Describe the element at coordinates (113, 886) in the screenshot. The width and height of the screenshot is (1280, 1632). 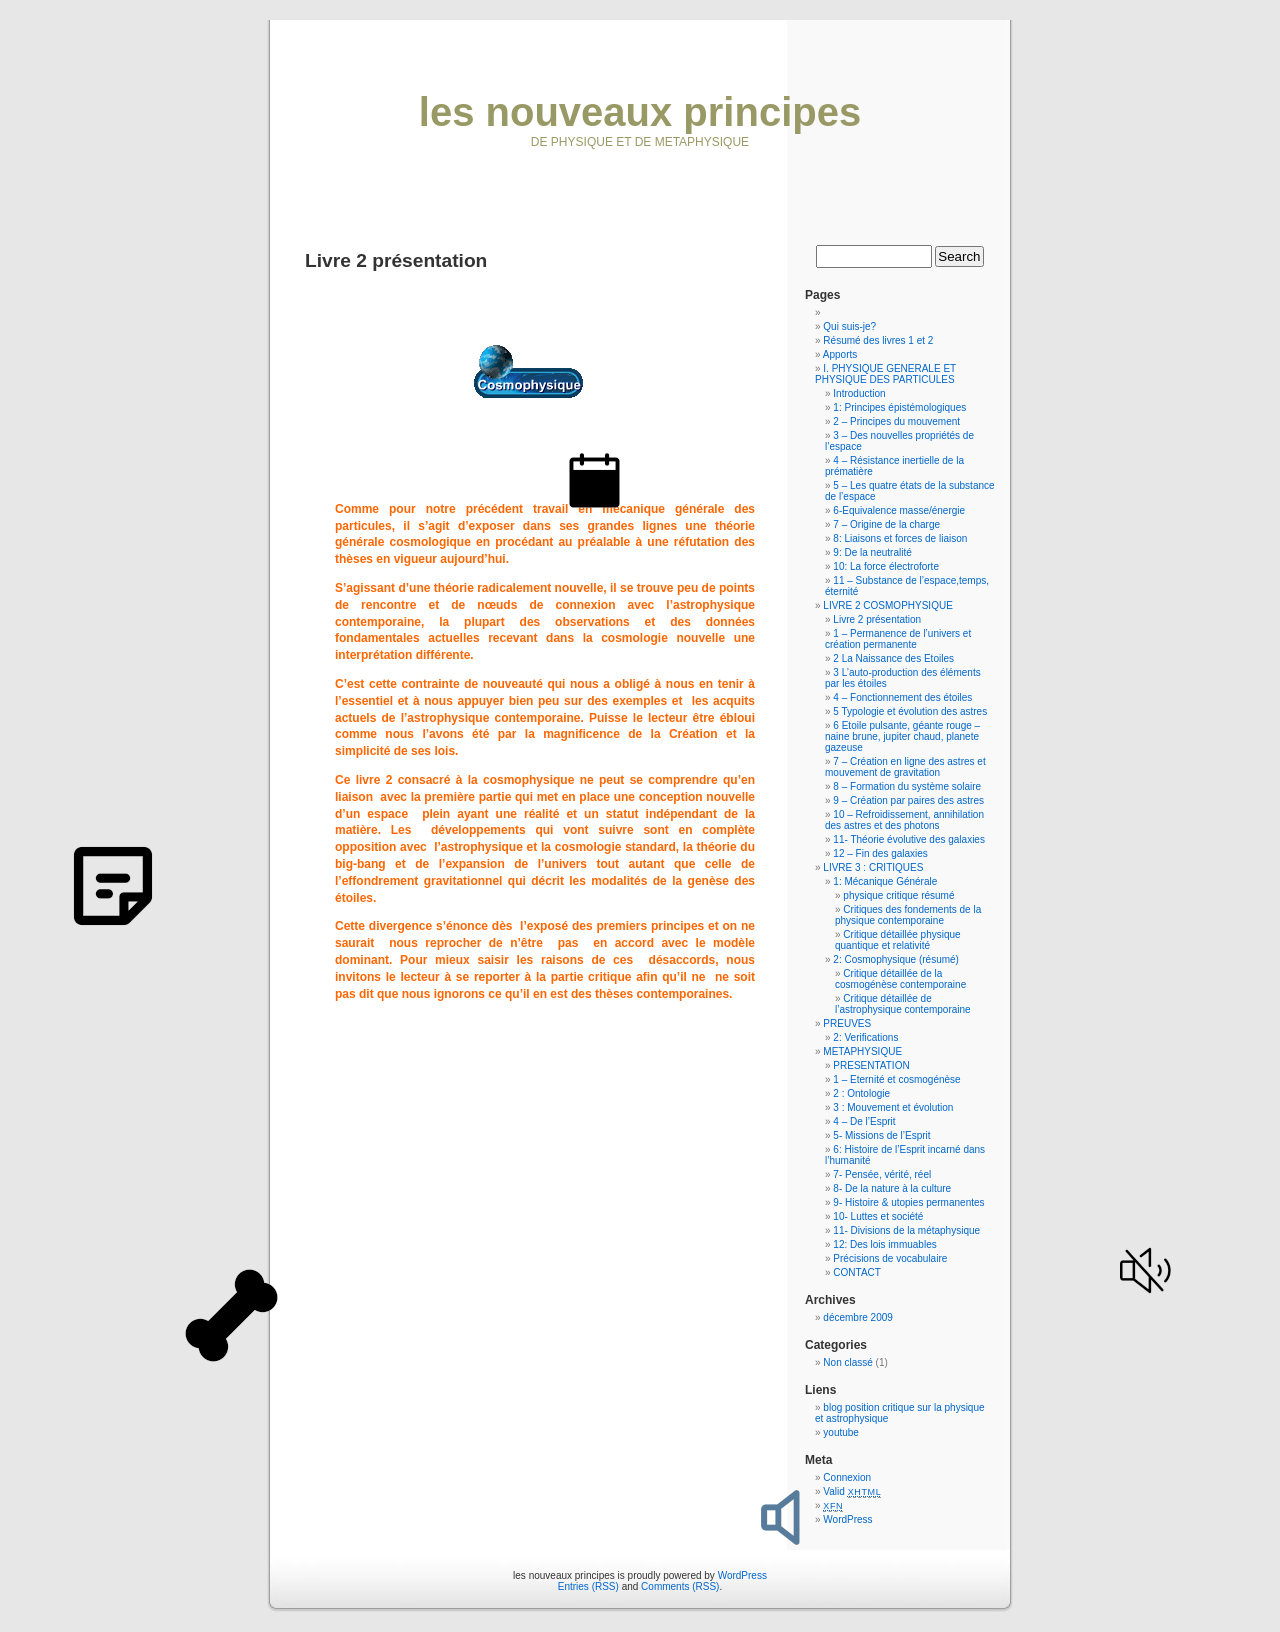
I see `create a new note` at that location.